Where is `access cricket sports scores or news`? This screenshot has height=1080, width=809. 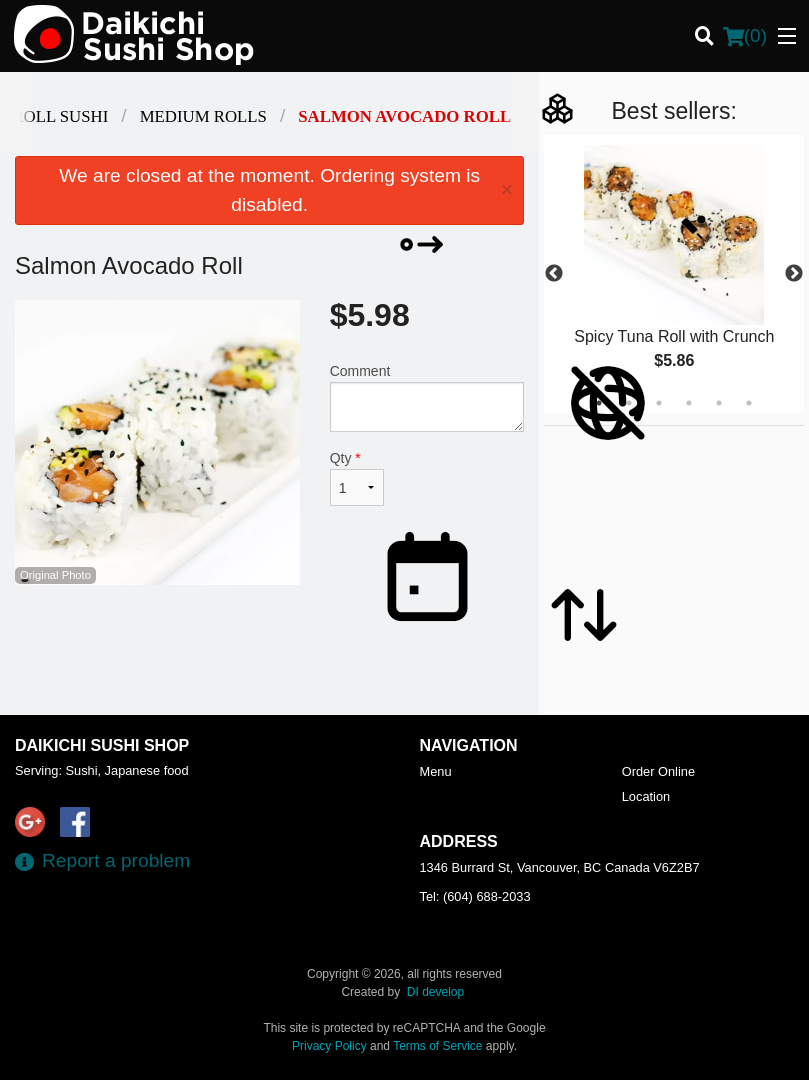
access cricket sports scores or news is located at coordinates (693, 227).